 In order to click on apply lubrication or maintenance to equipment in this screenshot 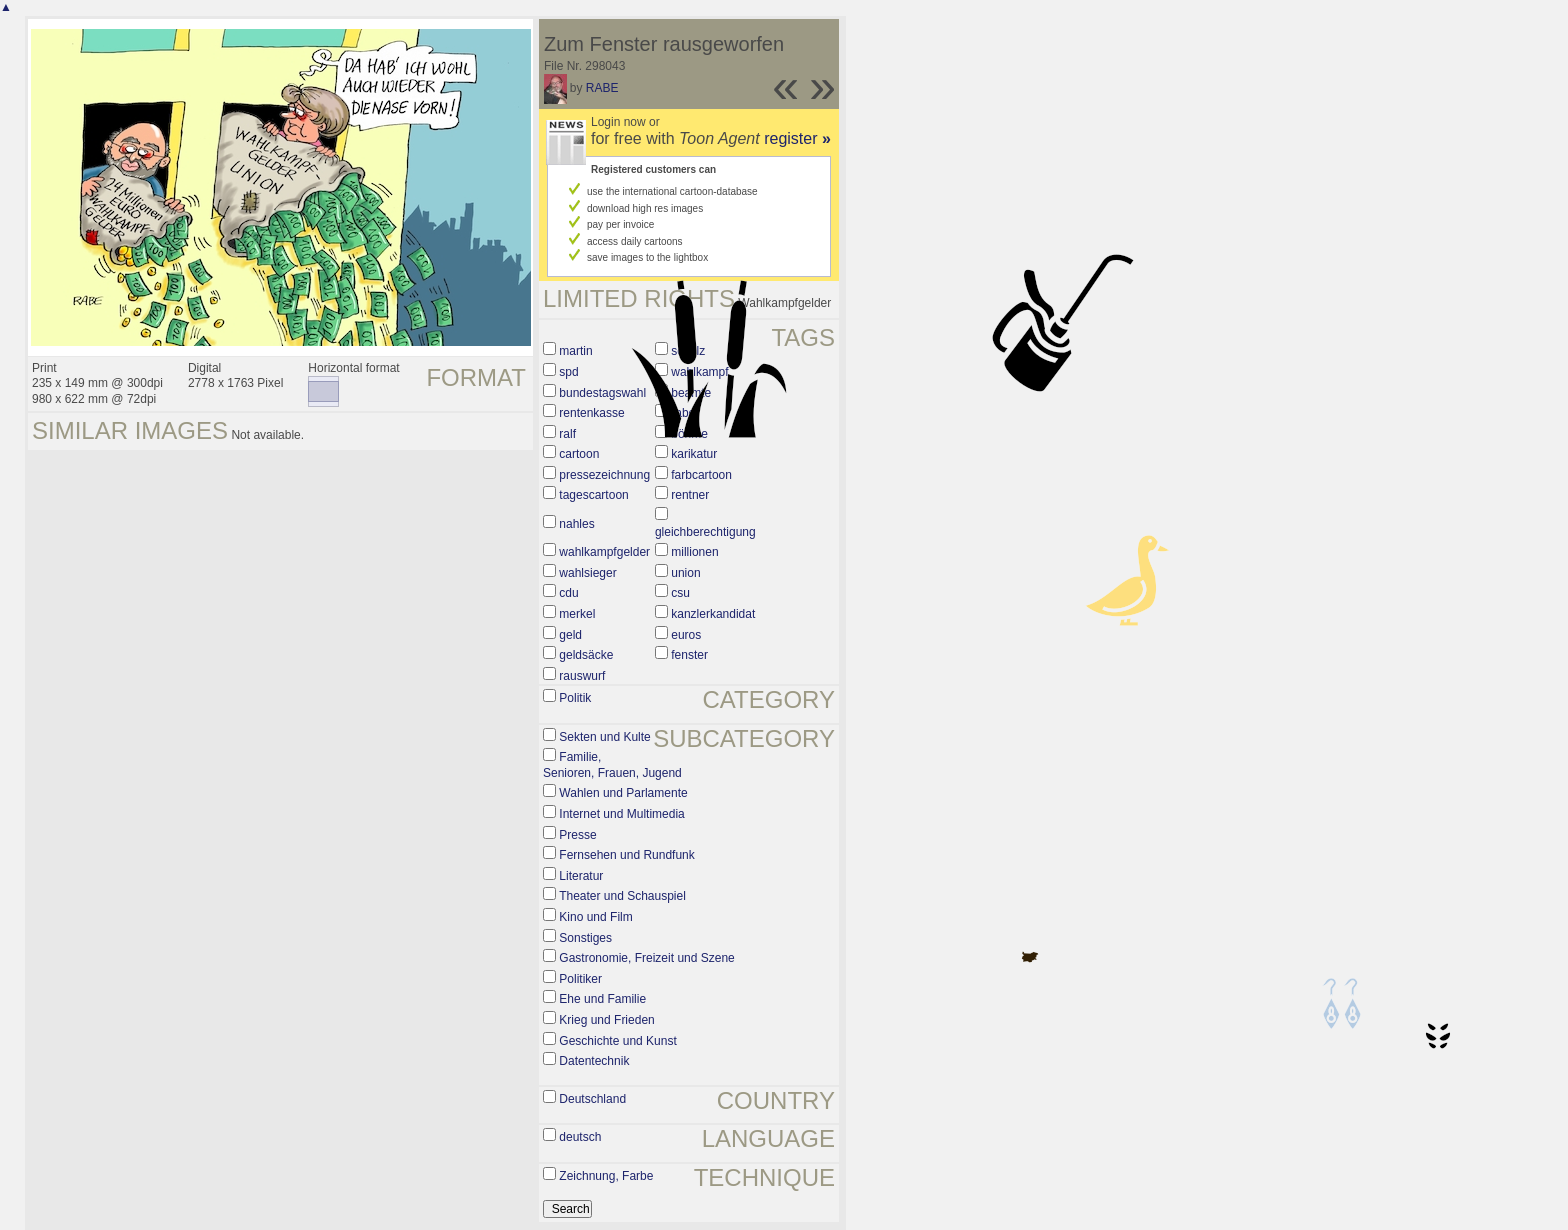, I will do `click(1063, 323)`.